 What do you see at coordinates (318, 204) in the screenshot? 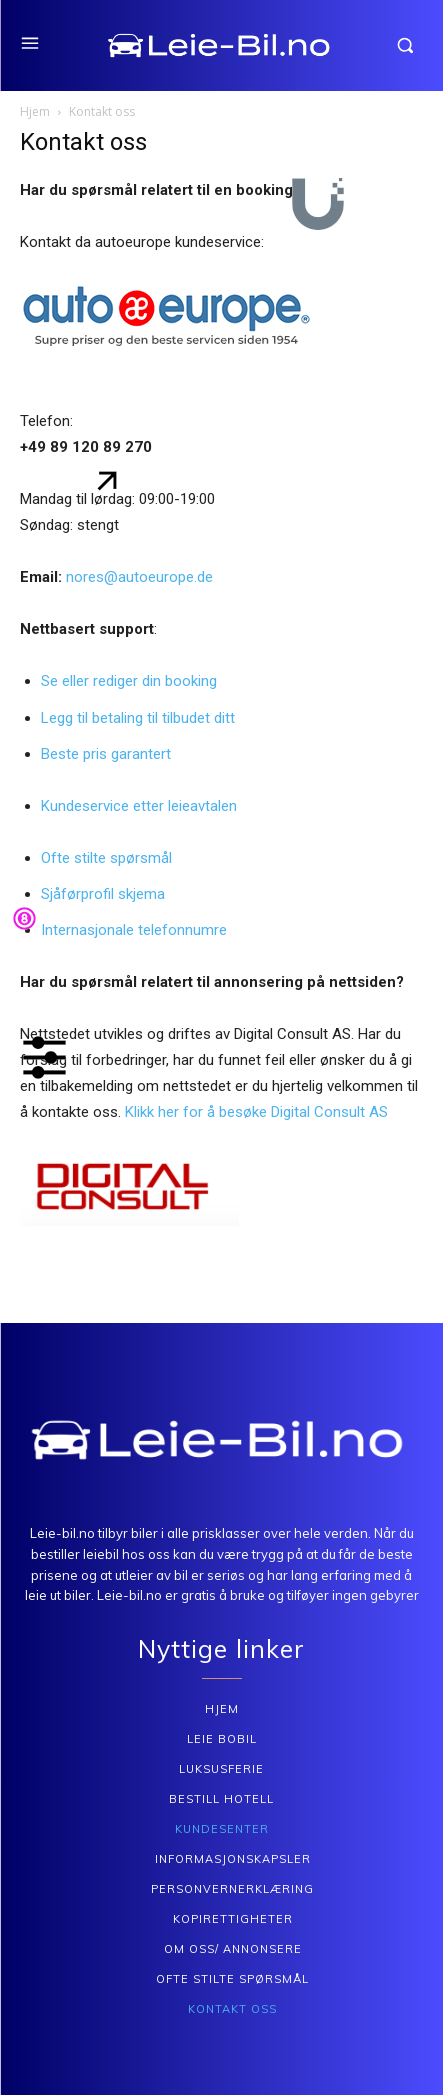
I see `ubiquiti networks company logo` at bounding box center [318, 204].